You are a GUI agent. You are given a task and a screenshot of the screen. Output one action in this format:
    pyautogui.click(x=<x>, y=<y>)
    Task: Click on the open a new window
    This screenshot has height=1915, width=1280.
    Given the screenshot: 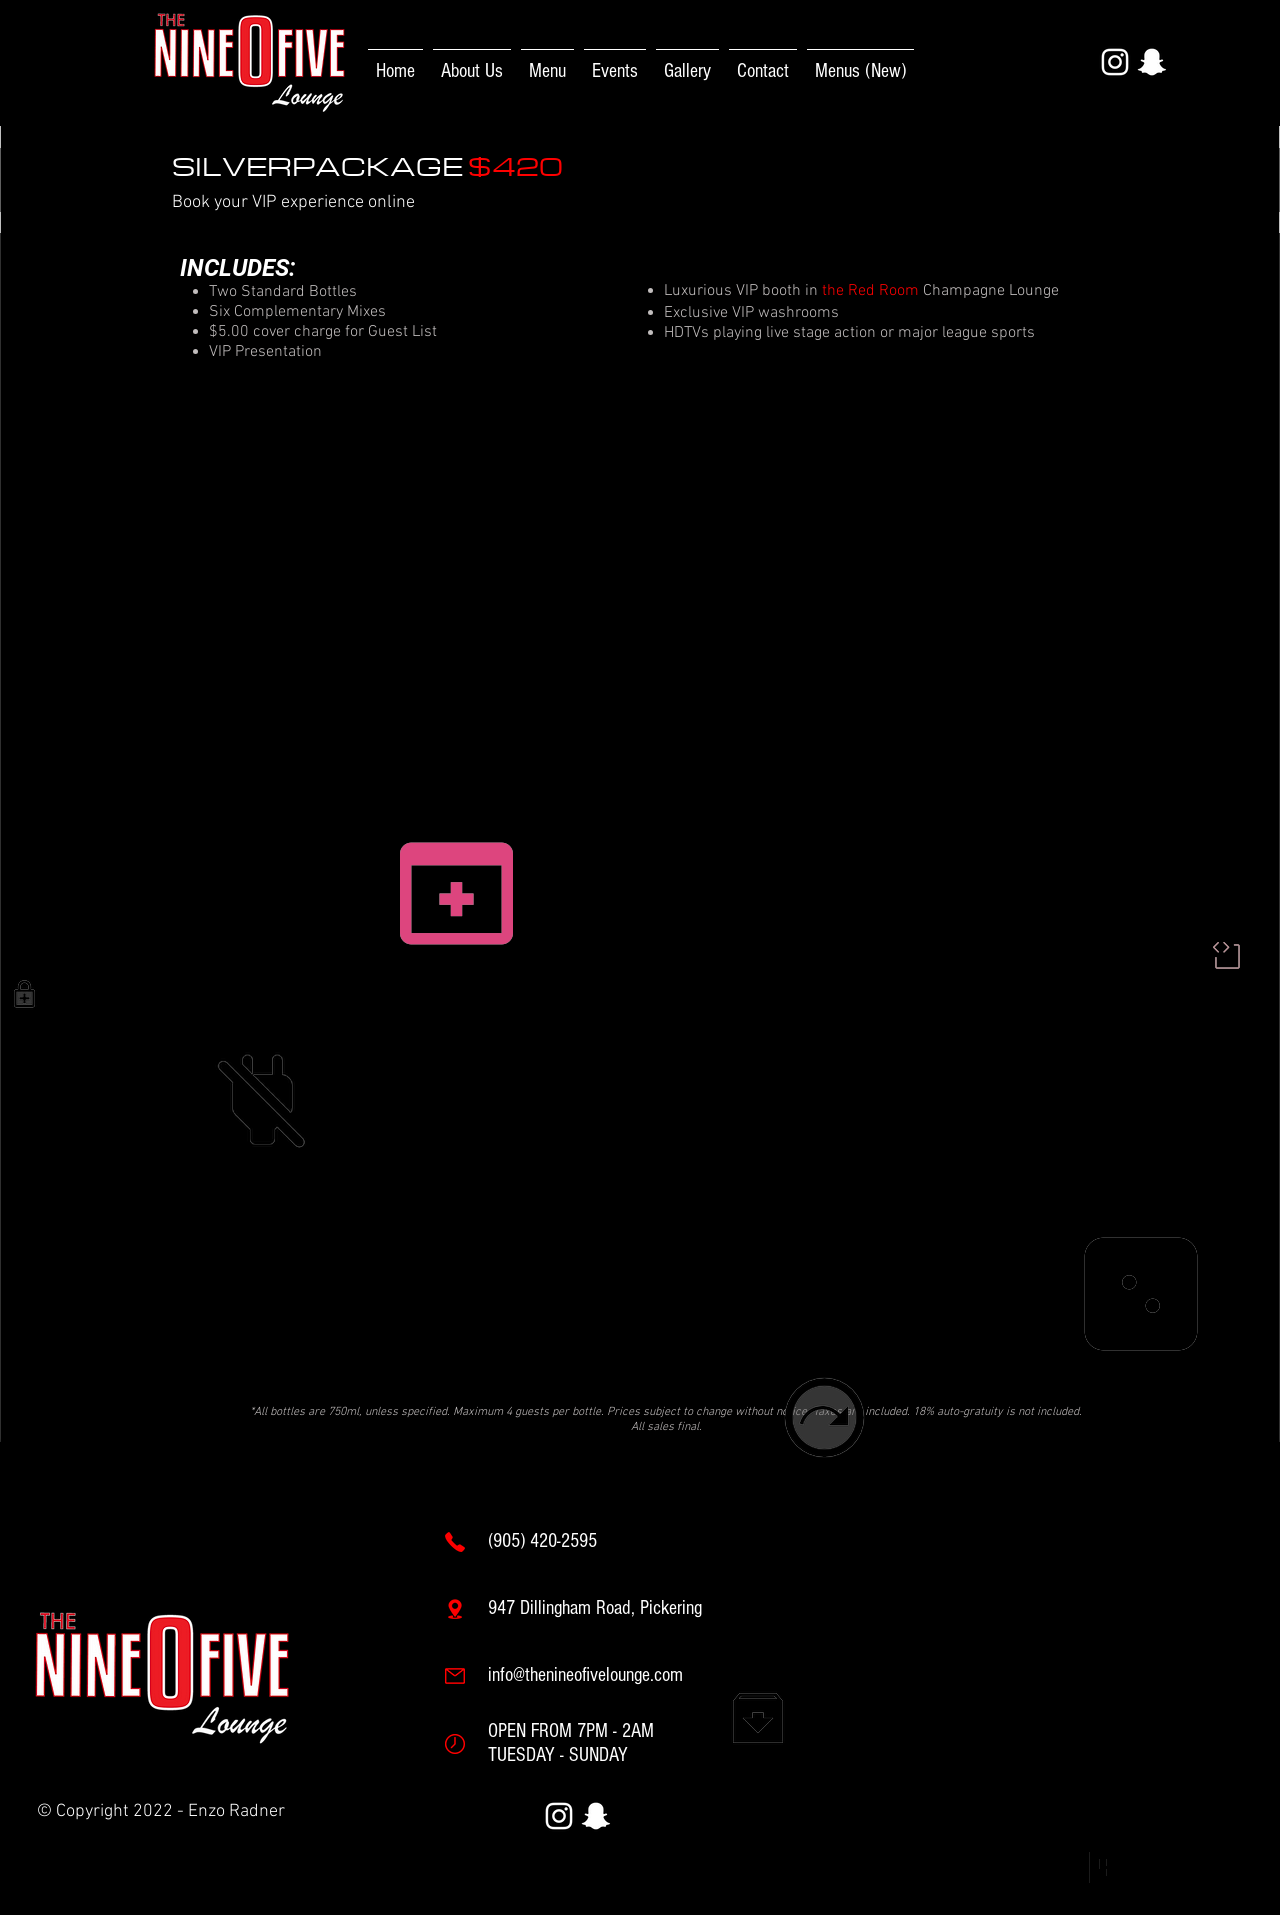 What is the action you would take?
    pyautogui.click(x=456, y=893)
    